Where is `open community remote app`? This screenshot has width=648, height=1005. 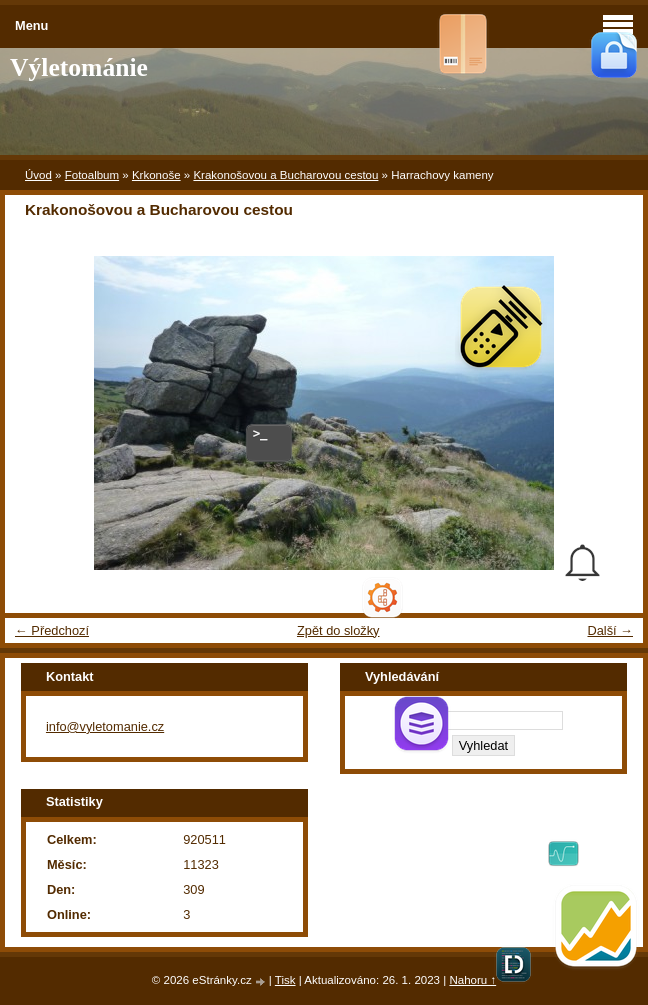
open community remote app is located at coordinates (501, 327).